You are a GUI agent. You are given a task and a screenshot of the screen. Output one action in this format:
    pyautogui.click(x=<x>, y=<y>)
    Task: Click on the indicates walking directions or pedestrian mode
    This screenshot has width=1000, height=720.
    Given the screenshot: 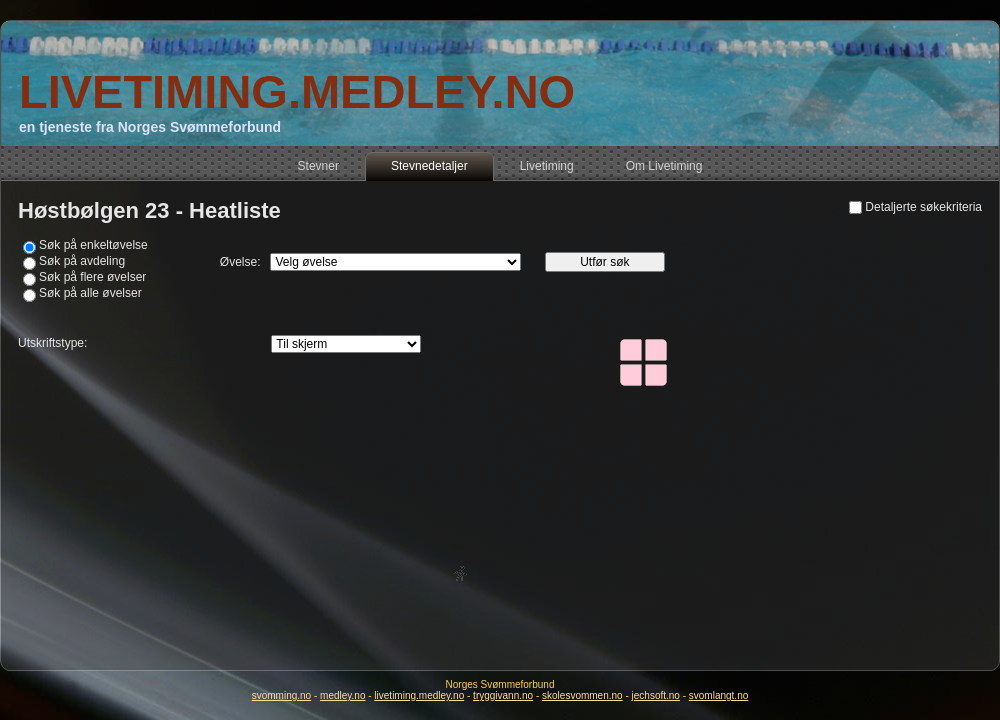 What is the action you would take?
    pyautogui.click(x=460, y=573)
    